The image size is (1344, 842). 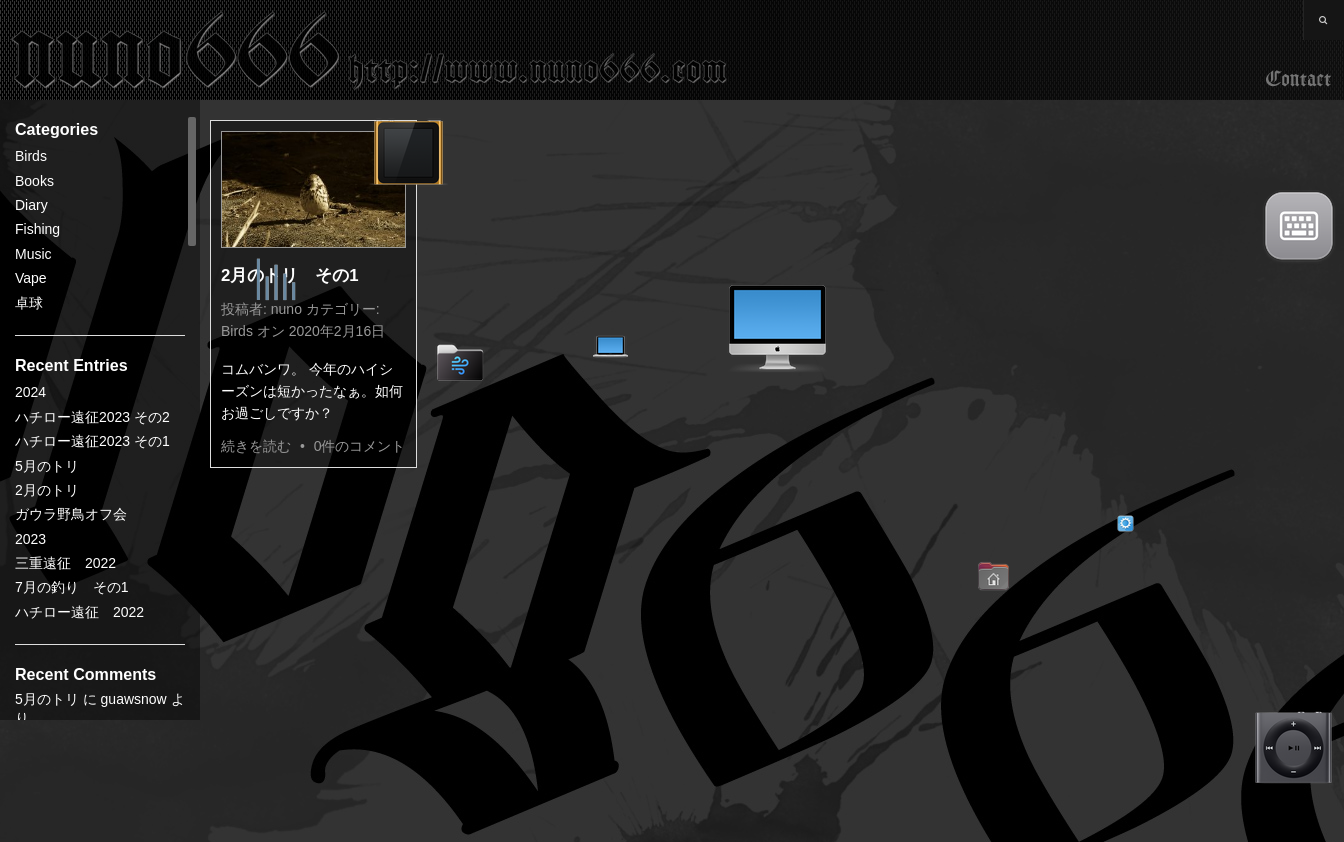 What do you see at coordinates (610, 345) in the screenshot?
I see `represents this macbook pro device in system settings` at bounding box center [610, 345].